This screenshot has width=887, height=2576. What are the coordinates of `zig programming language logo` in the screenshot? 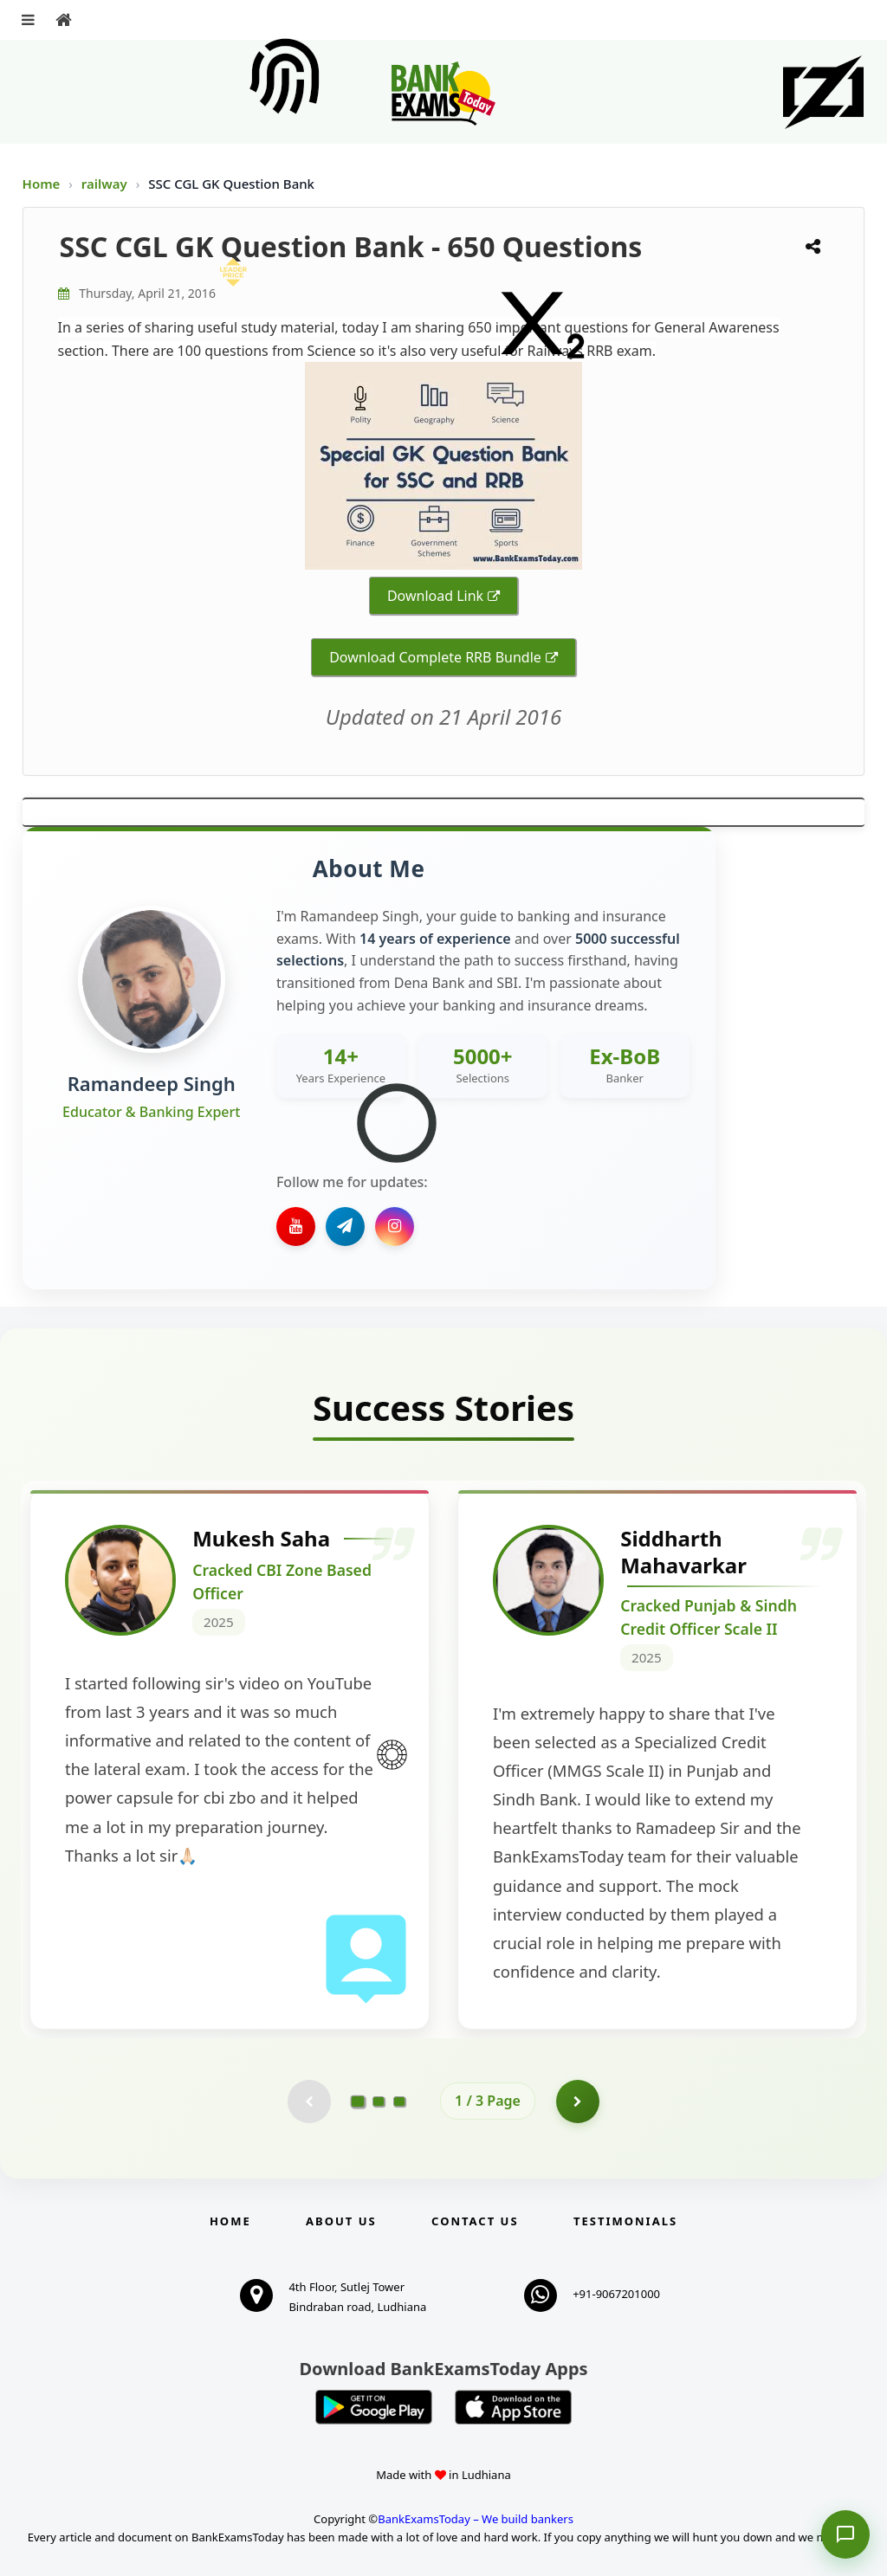 It's located at (823, 92).